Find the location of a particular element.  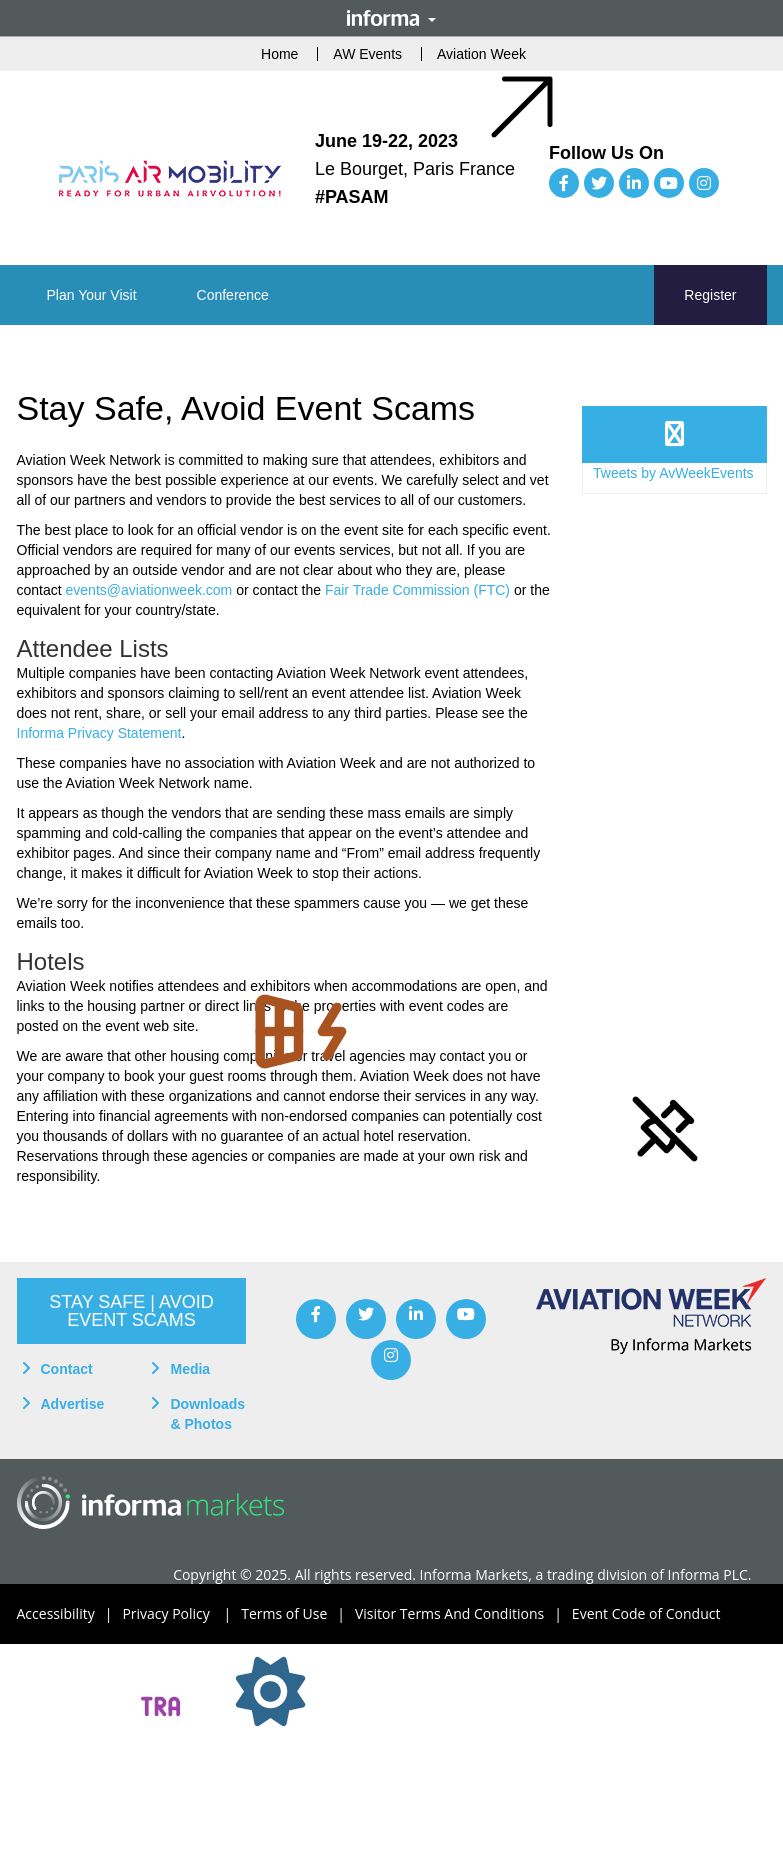

toggle light mode or bright theme is located at coordinates (270, 1691).